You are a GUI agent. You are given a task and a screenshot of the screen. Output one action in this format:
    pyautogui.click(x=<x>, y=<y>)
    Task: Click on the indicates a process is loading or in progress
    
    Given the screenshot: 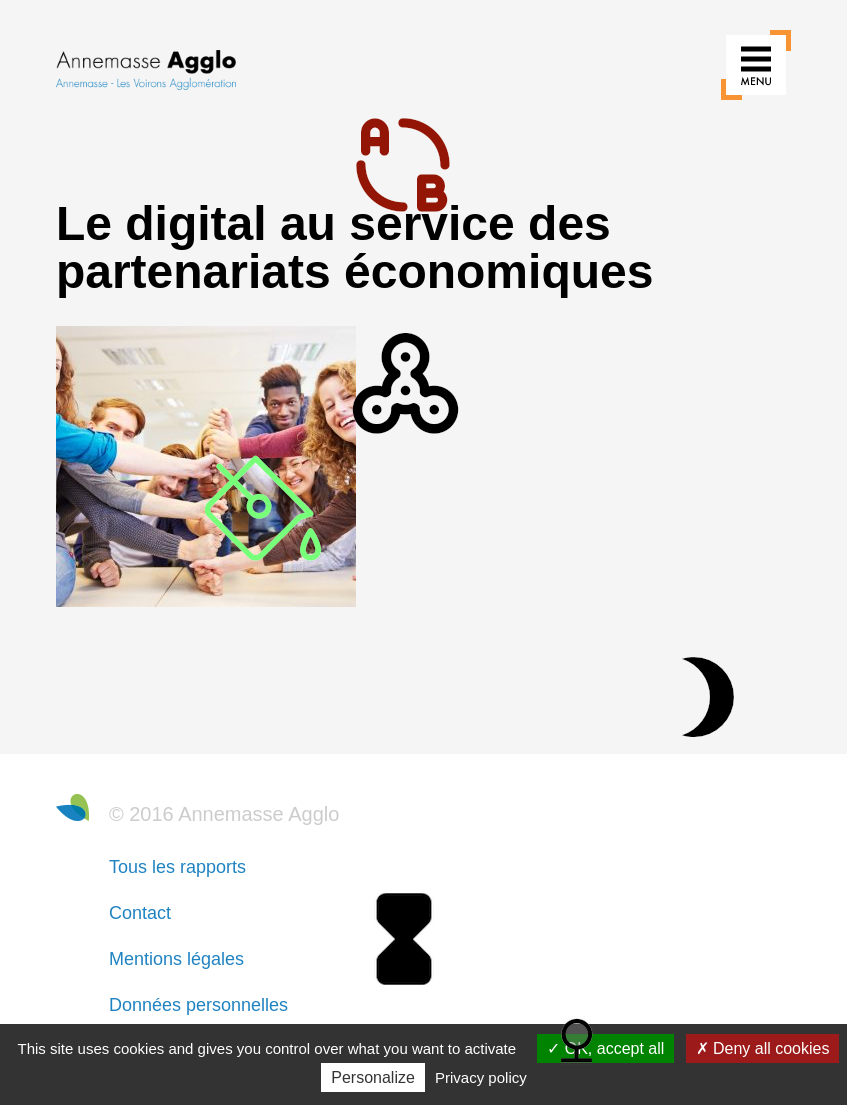 What is the action you would take?
    pyautogui.click(x=404, y=939)
    